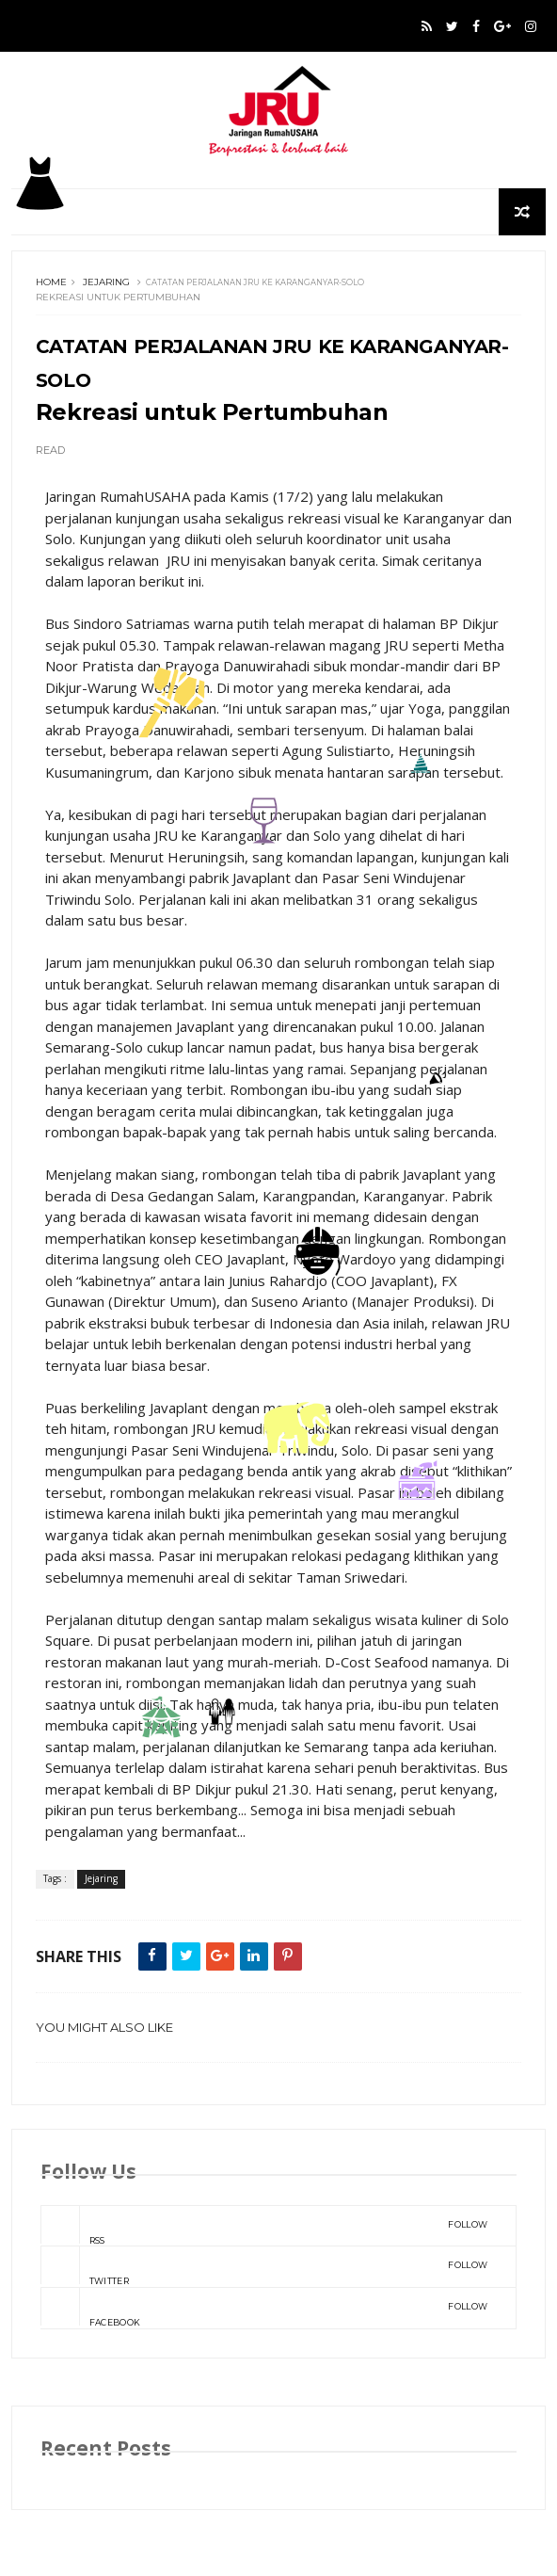  Describe the element at coordinates (438, 1078) in the screenshot. I see `make an announcement or broadcast` at that location.